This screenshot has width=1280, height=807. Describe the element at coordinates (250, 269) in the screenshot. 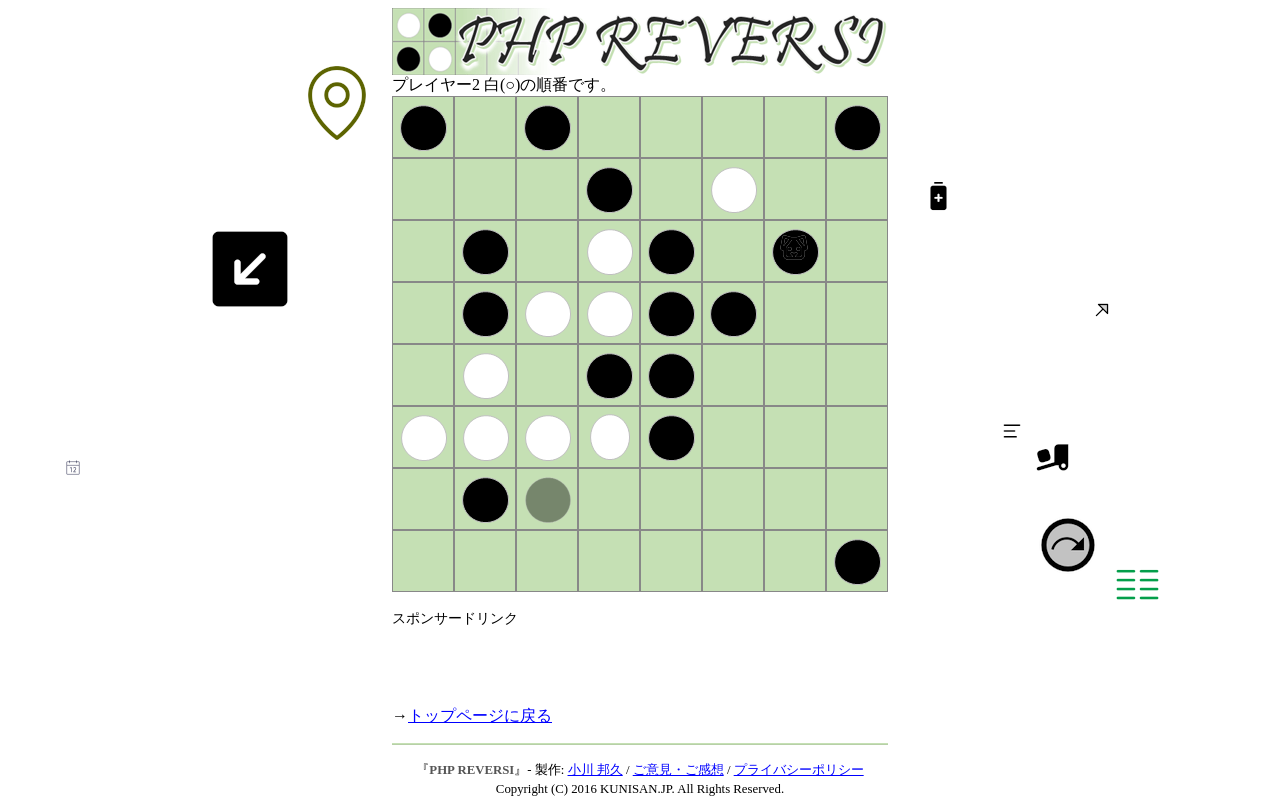

I see `move content to bottom-left corner` at that location.